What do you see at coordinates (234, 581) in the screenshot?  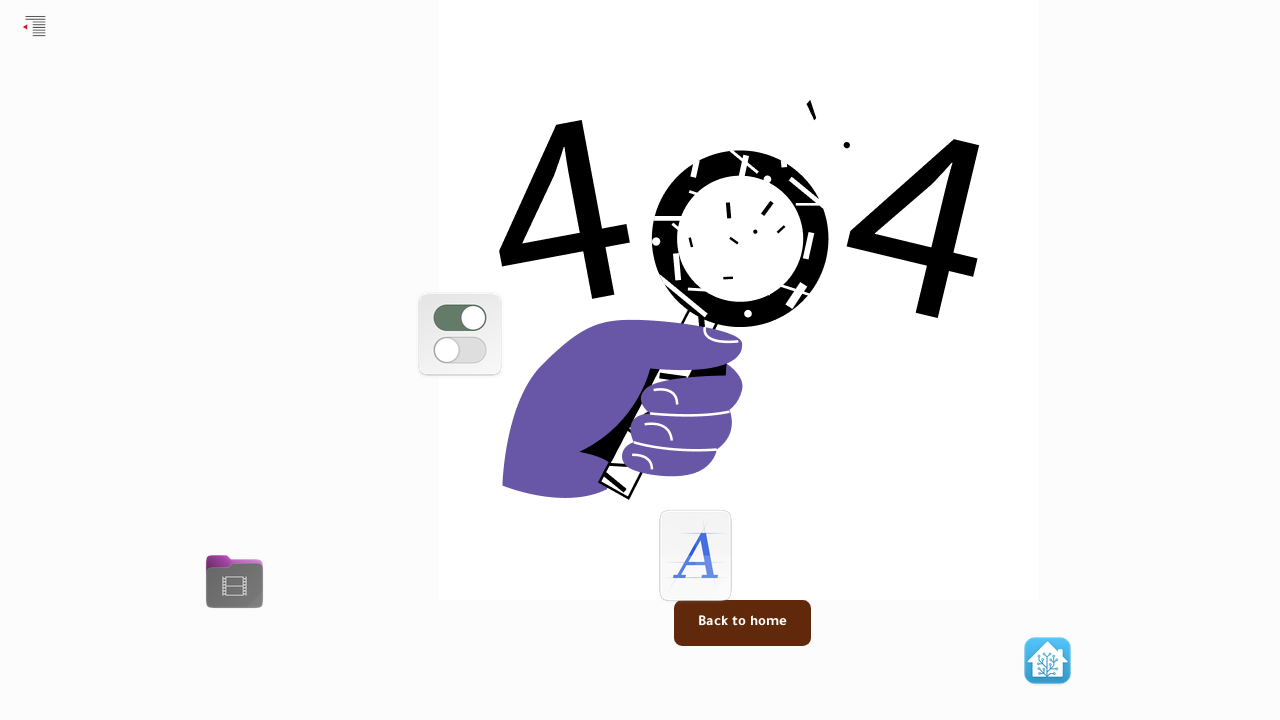 I see `open your videos folder` at bounding box center [234, 581].